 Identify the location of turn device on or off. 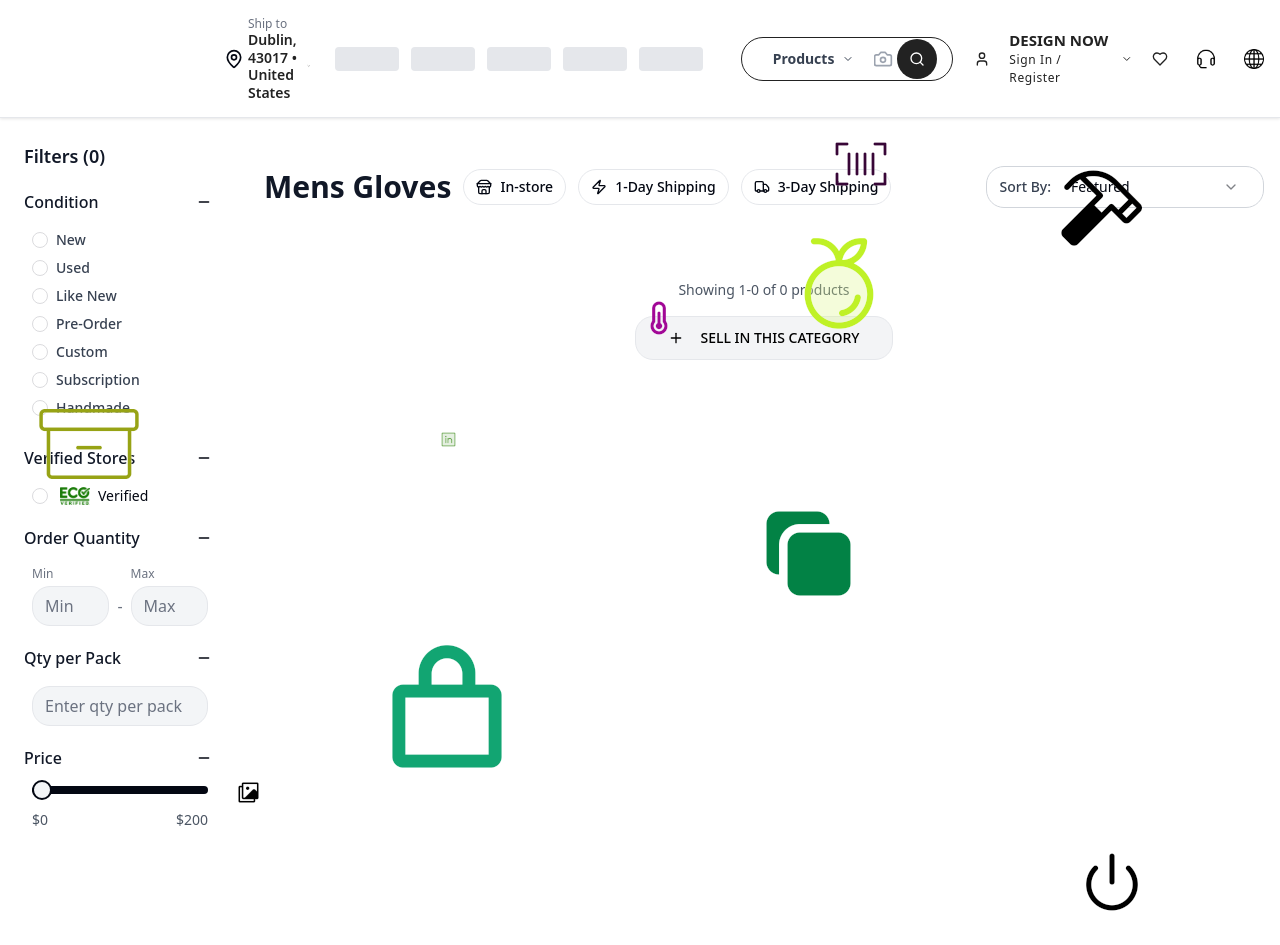
(1112, 882).